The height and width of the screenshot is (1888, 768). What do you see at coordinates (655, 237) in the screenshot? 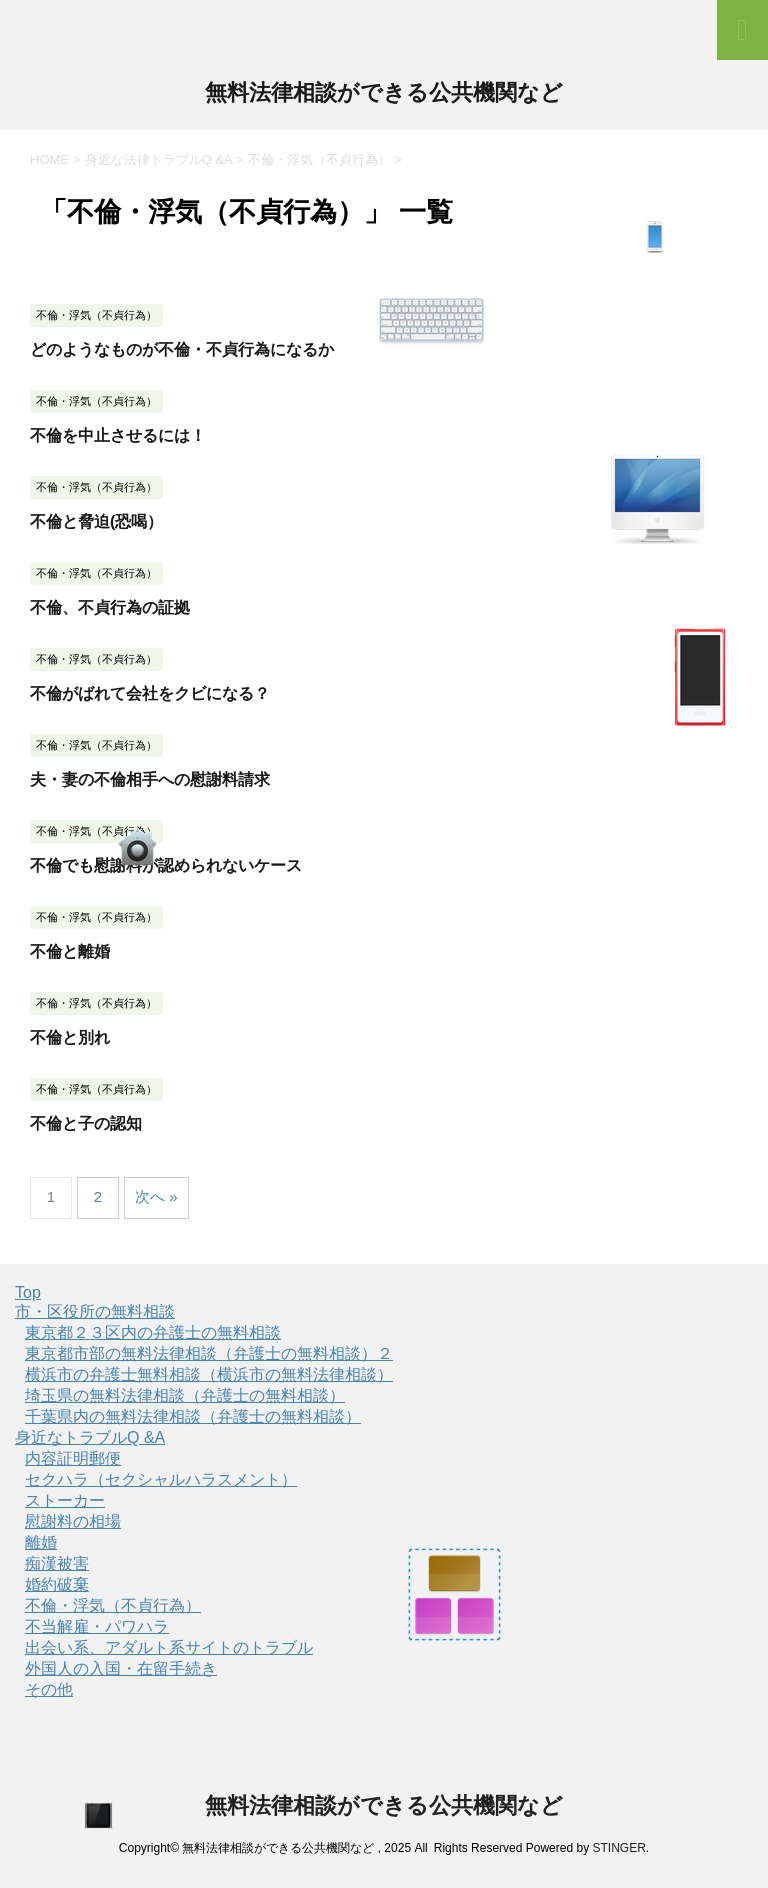
I see `iPhone SE device connected to your system` at bounding box center [655, 237].